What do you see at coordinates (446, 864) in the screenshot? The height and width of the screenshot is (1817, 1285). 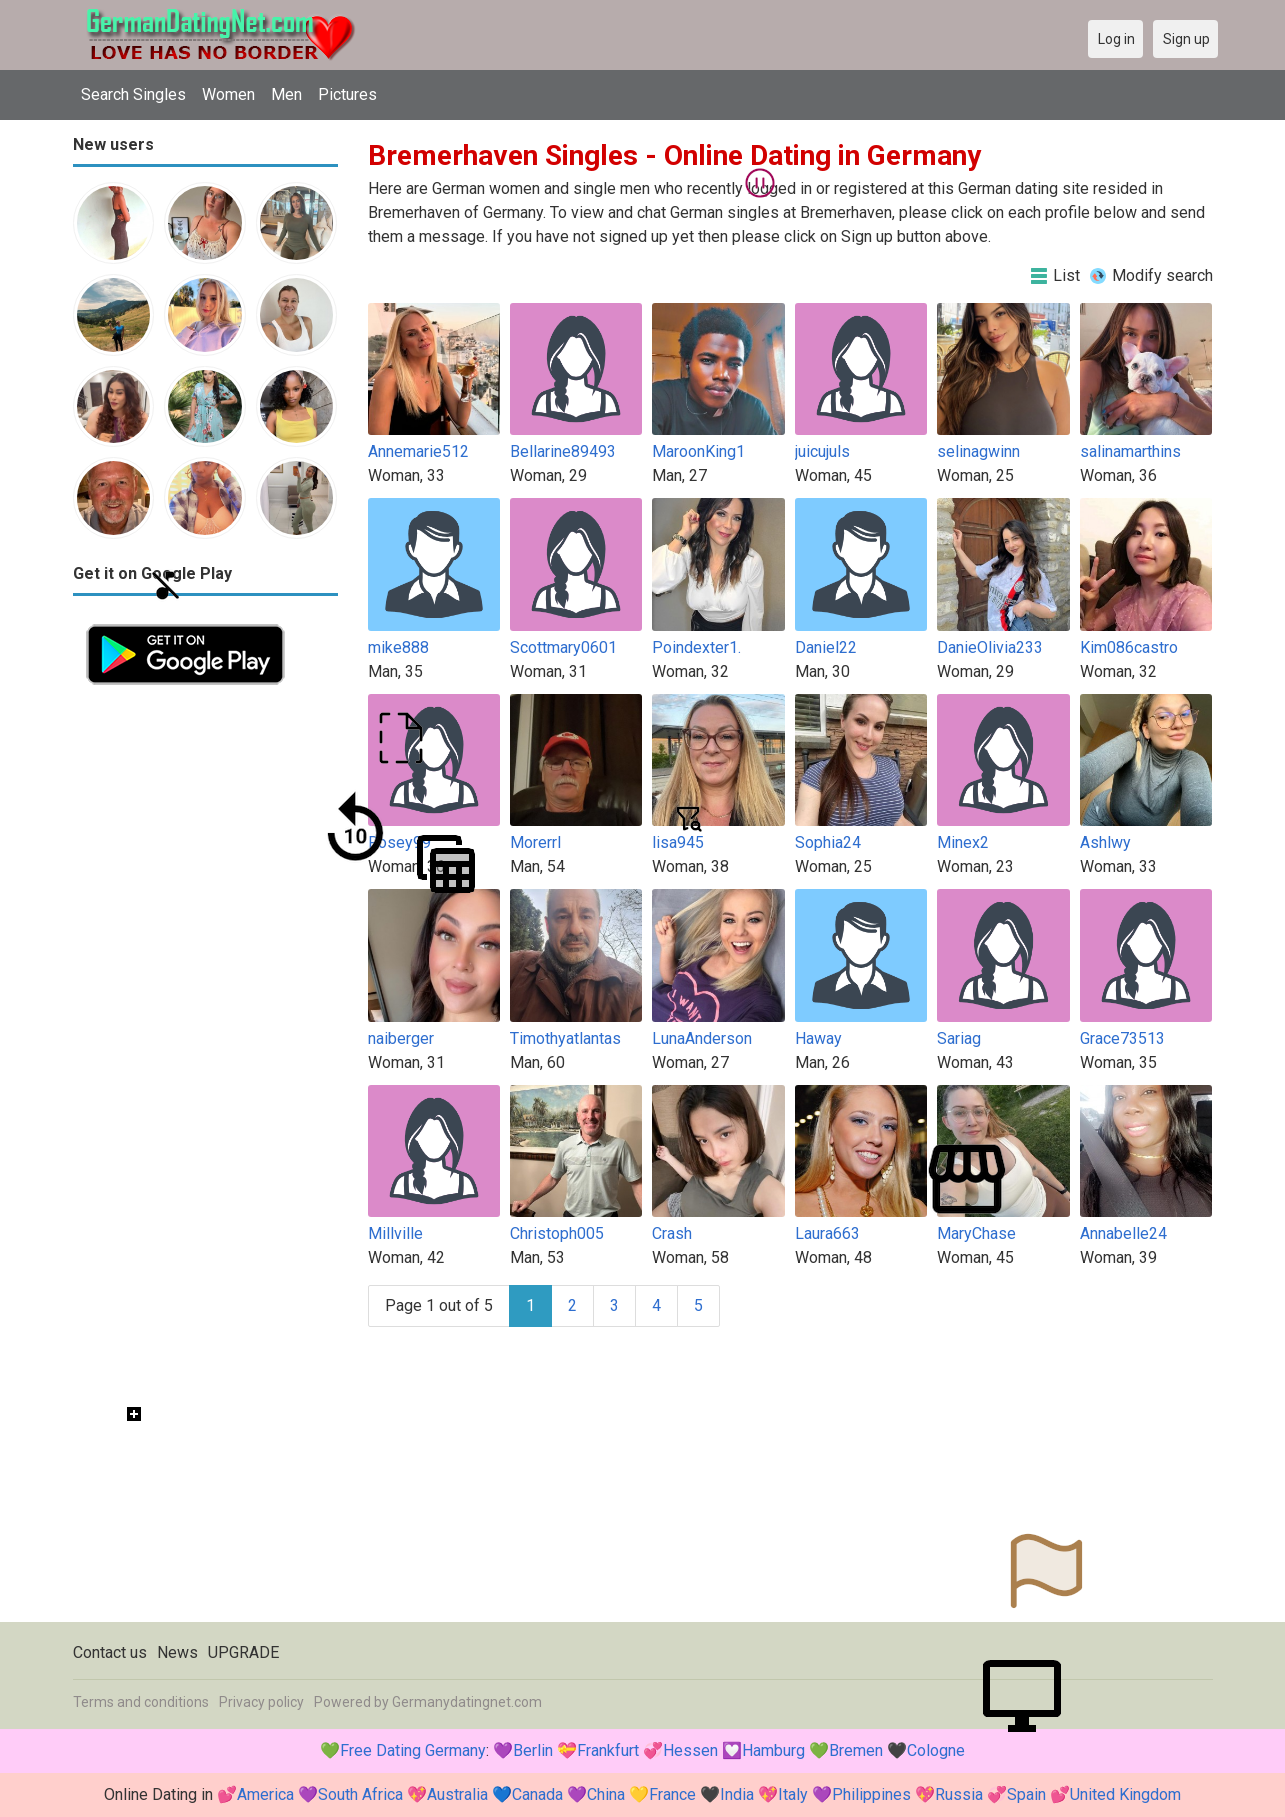 I see `switch to table view` at bounding box center [446, 864].